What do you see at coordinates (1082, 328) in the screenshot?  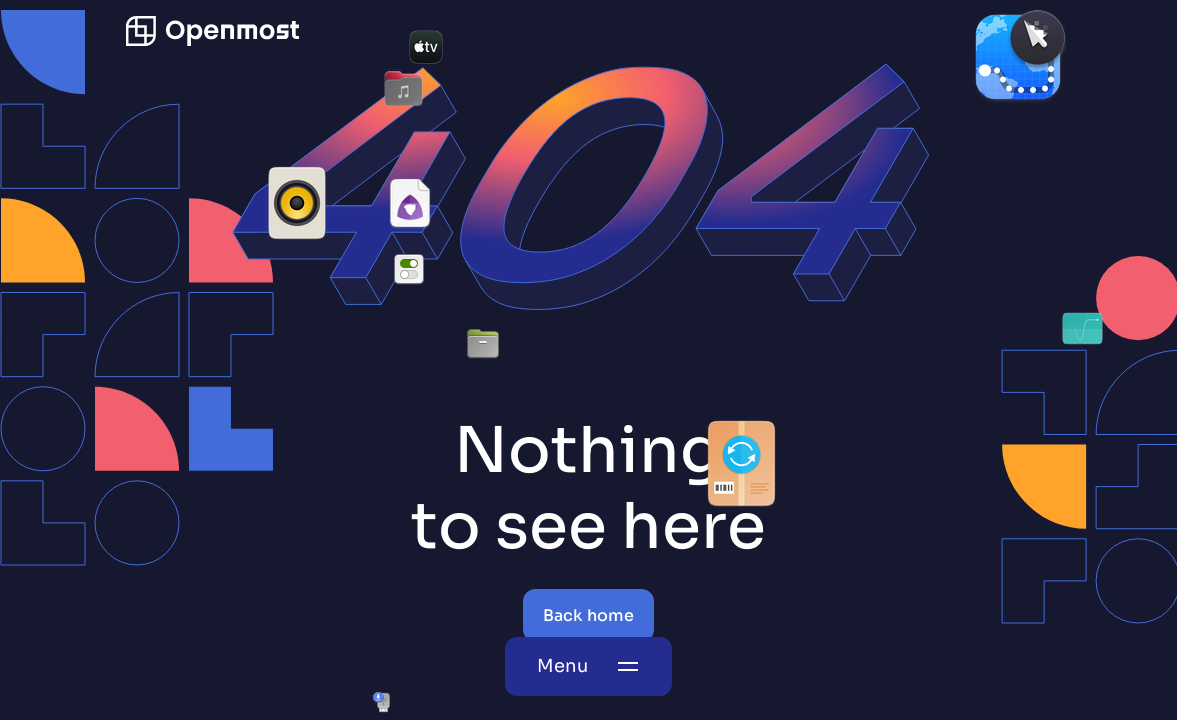 I see `open GNOME Usage system monitor app` at bounding box center [1082, 328].